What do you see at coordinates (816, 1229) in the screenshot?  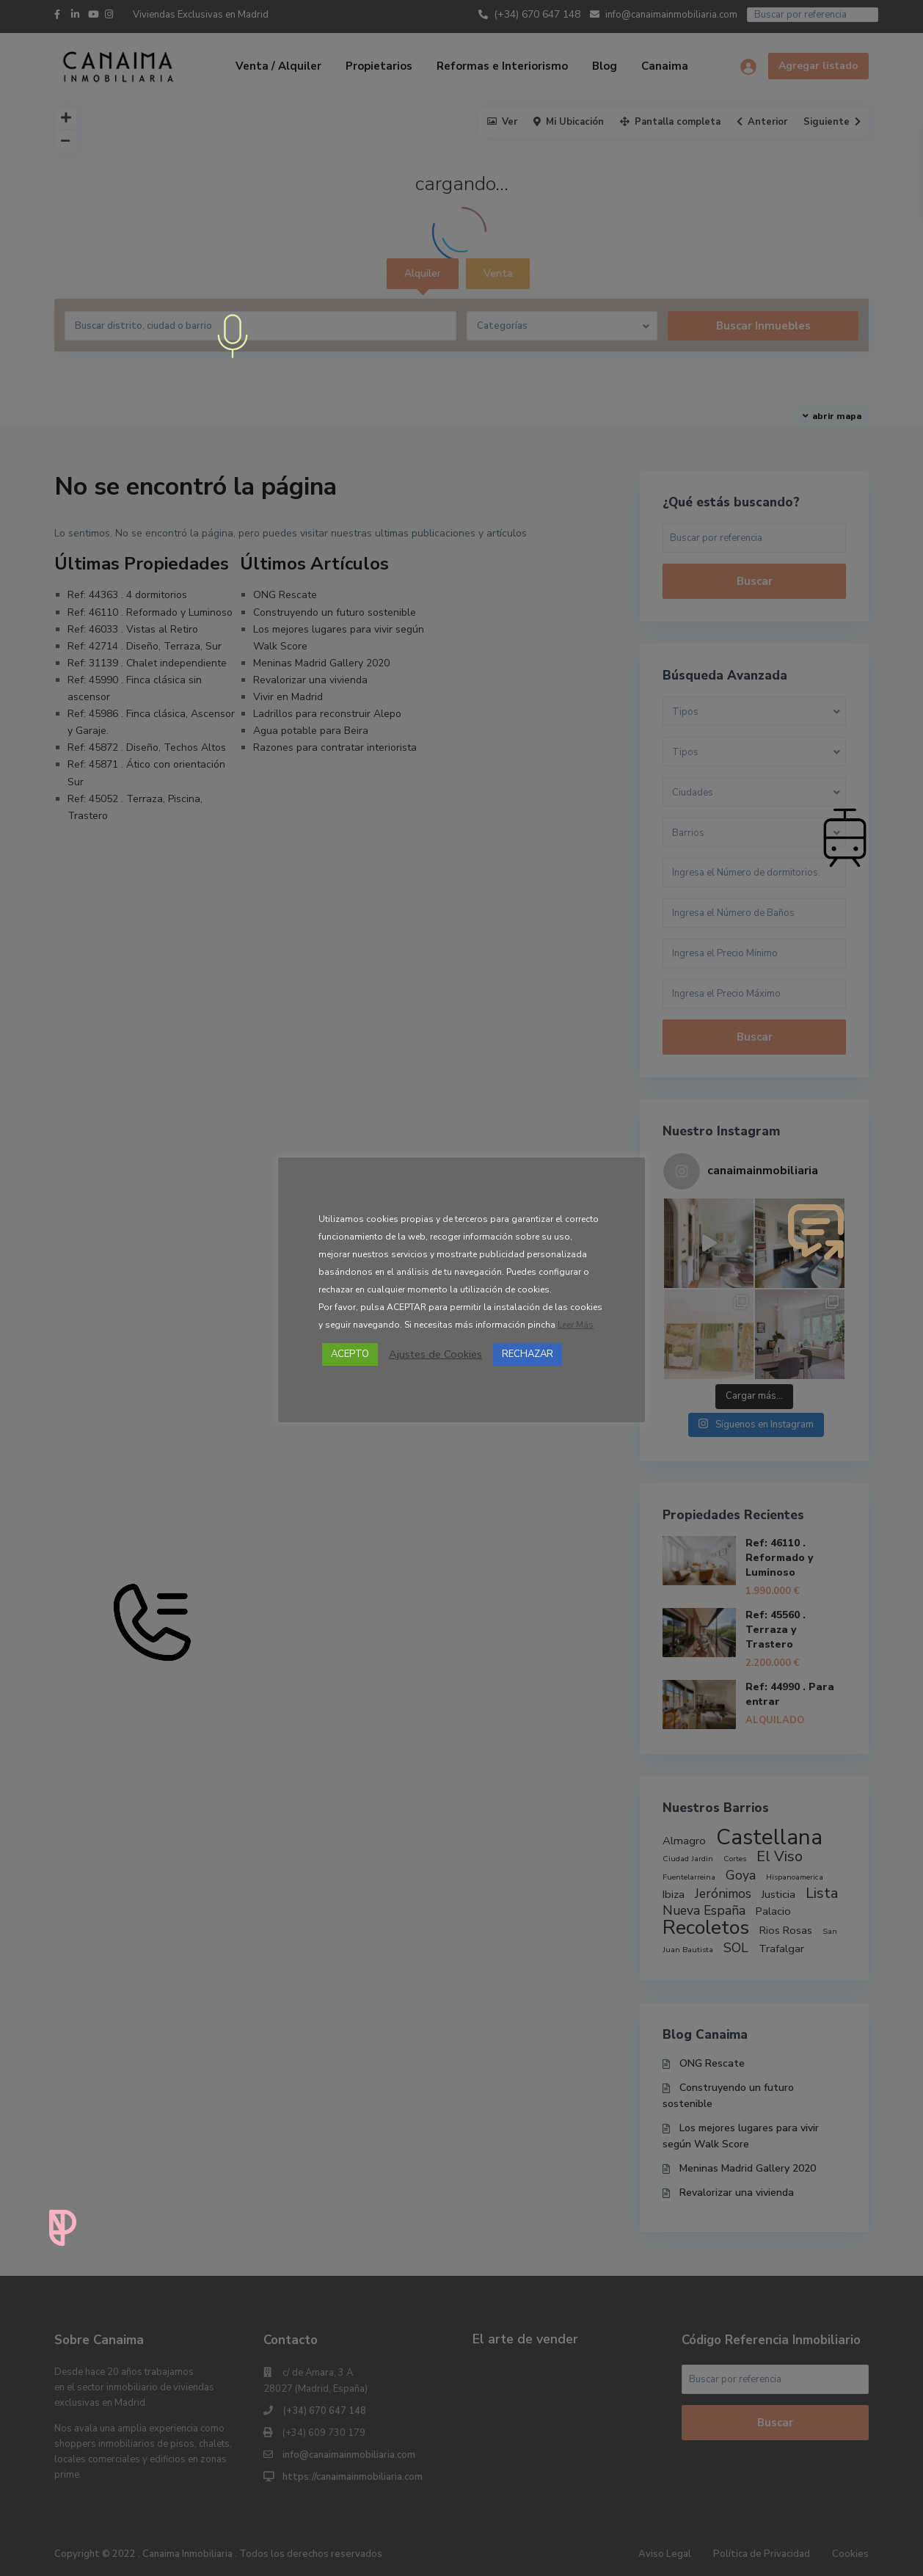 I see `share a message or conversation` at bounding box center [816, 1229].